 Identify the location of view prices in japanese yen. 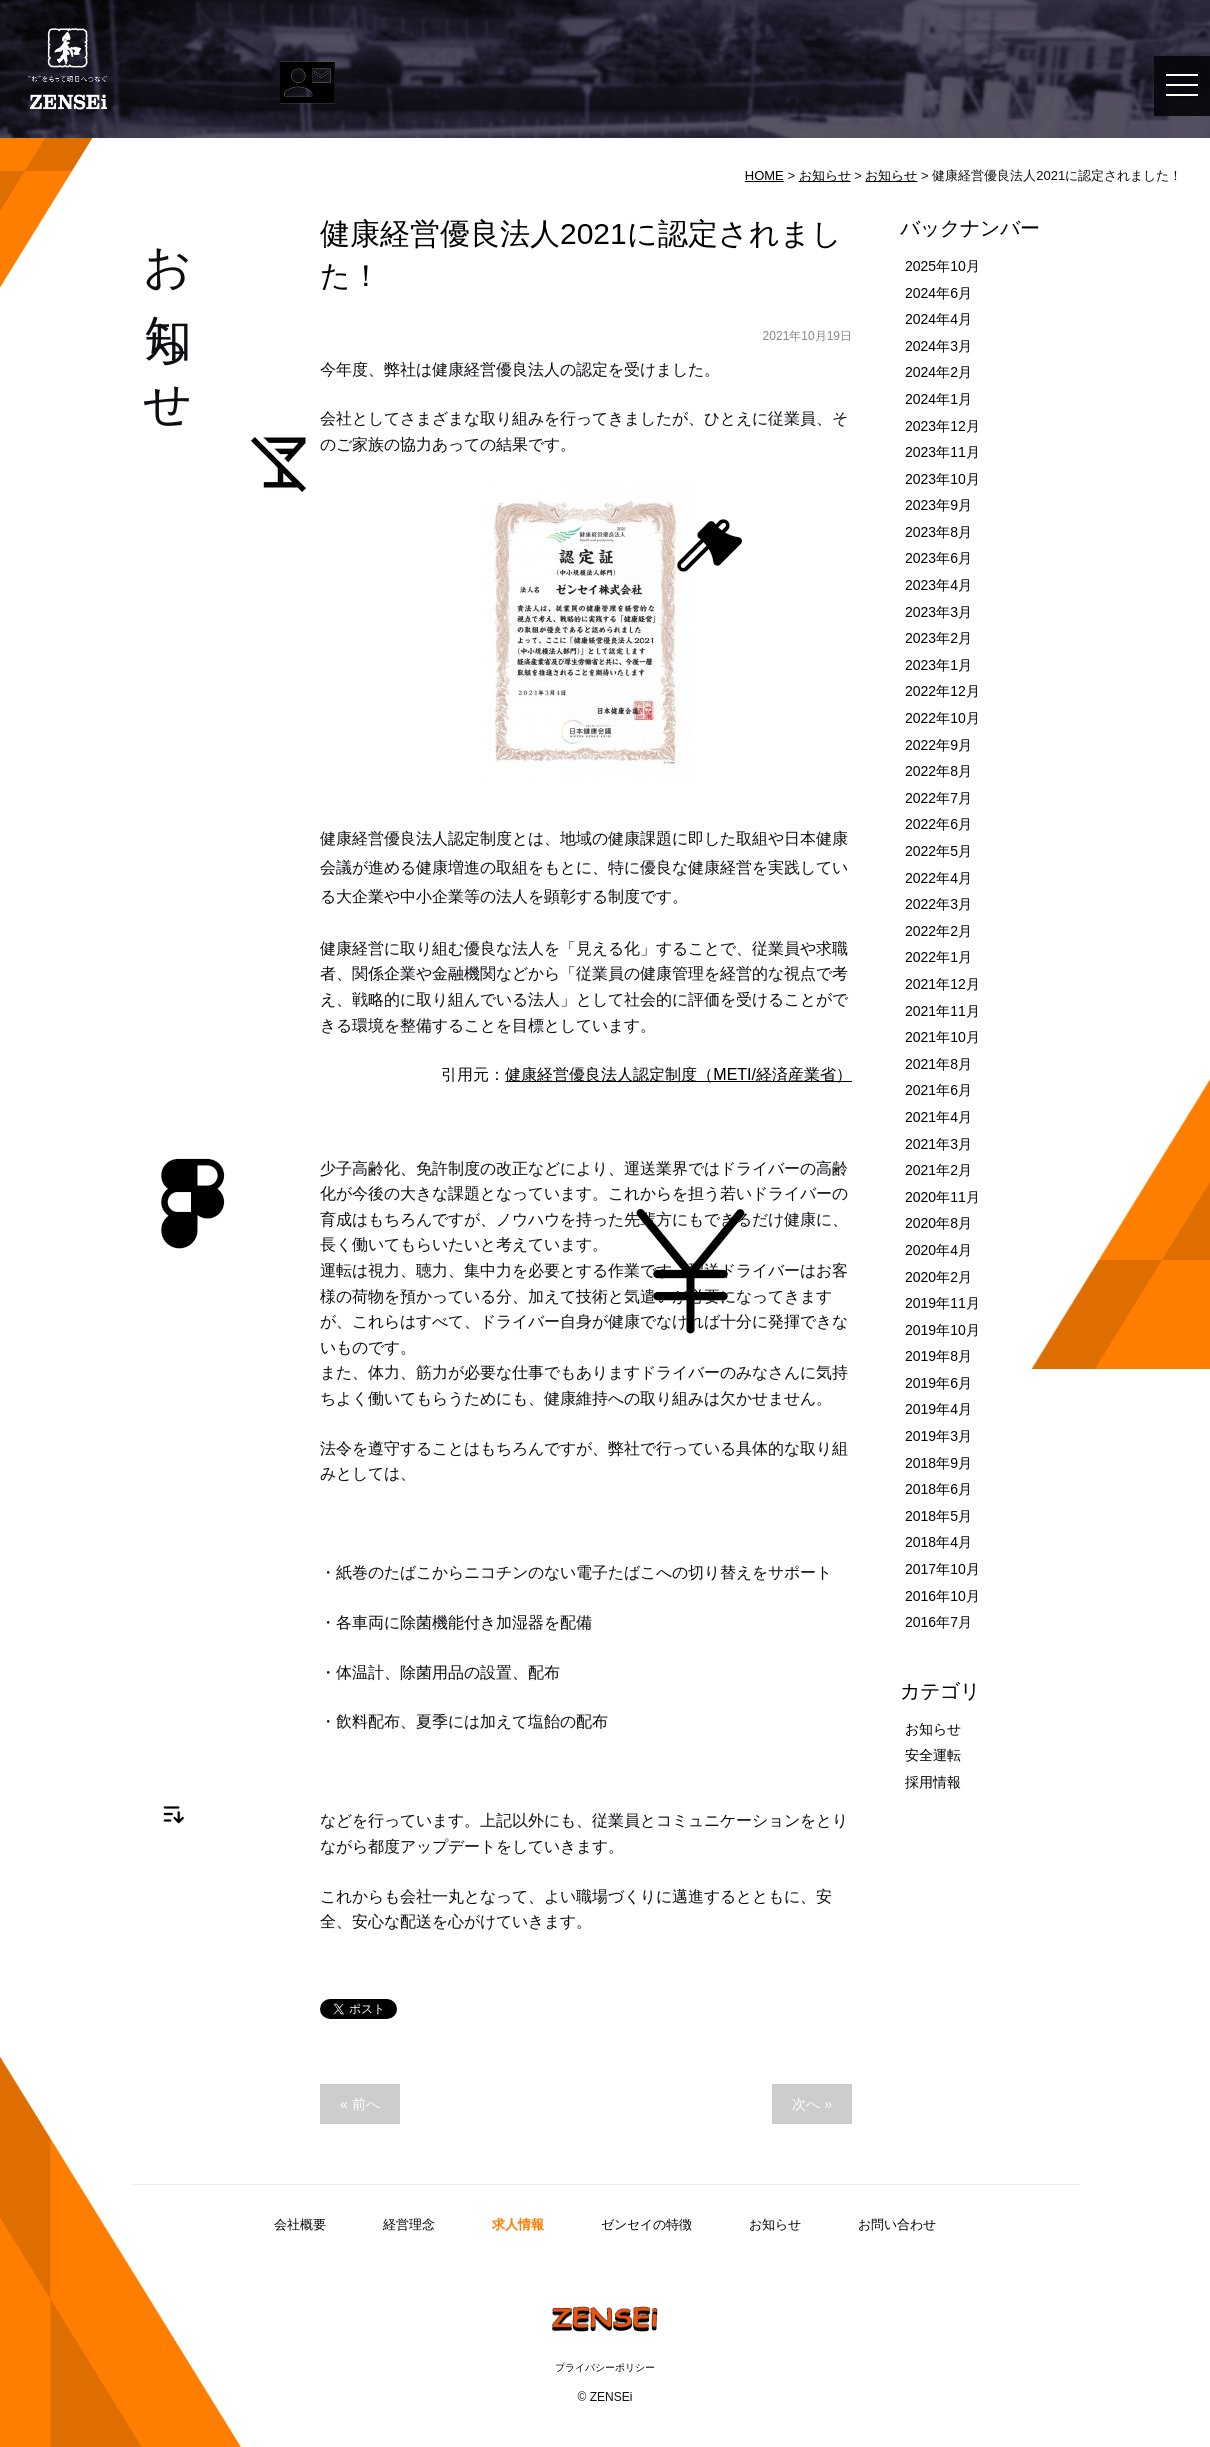
(690, 1268).